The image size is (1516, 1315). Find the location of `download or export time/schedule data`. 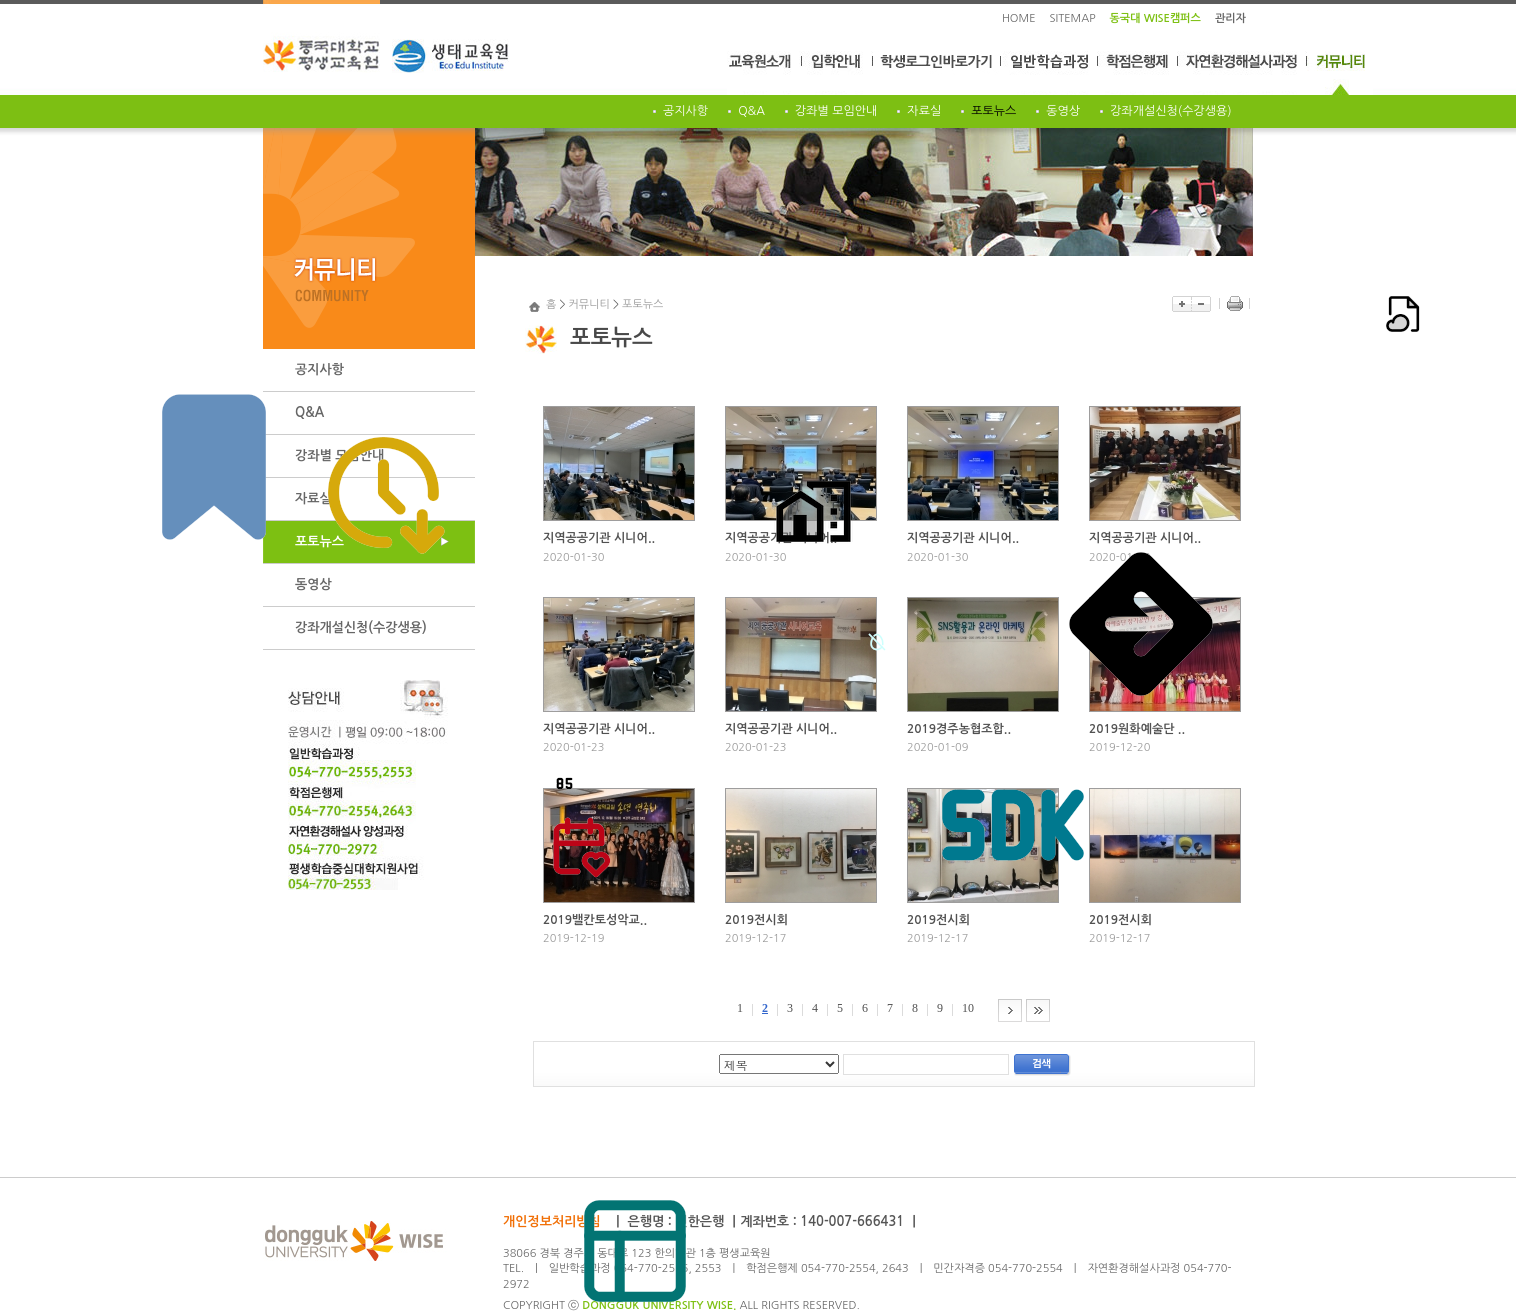

download or export time/schedule data is located at coordinates (383, 492).